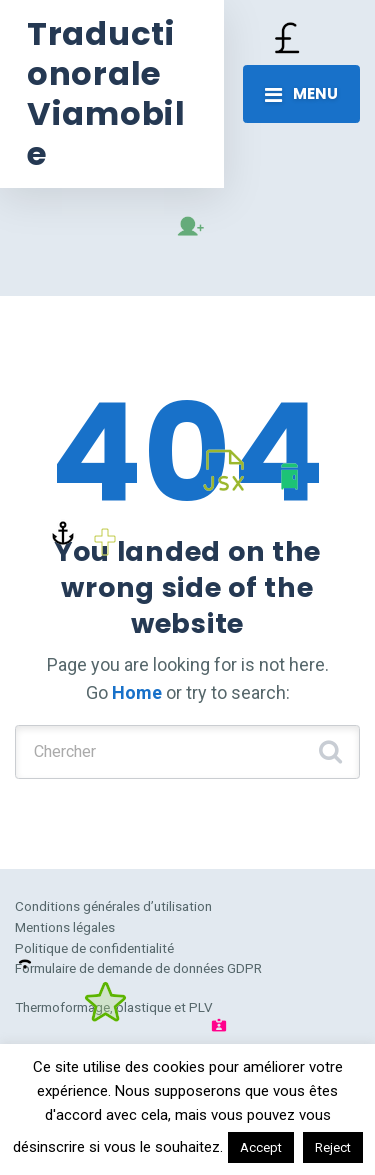 This screenshot has height=1175, width=375. What do you see at coordinates (105, 542) in the screenshot?
I see `represents a religious or faith-based feature` at bounding box center [105, 542].